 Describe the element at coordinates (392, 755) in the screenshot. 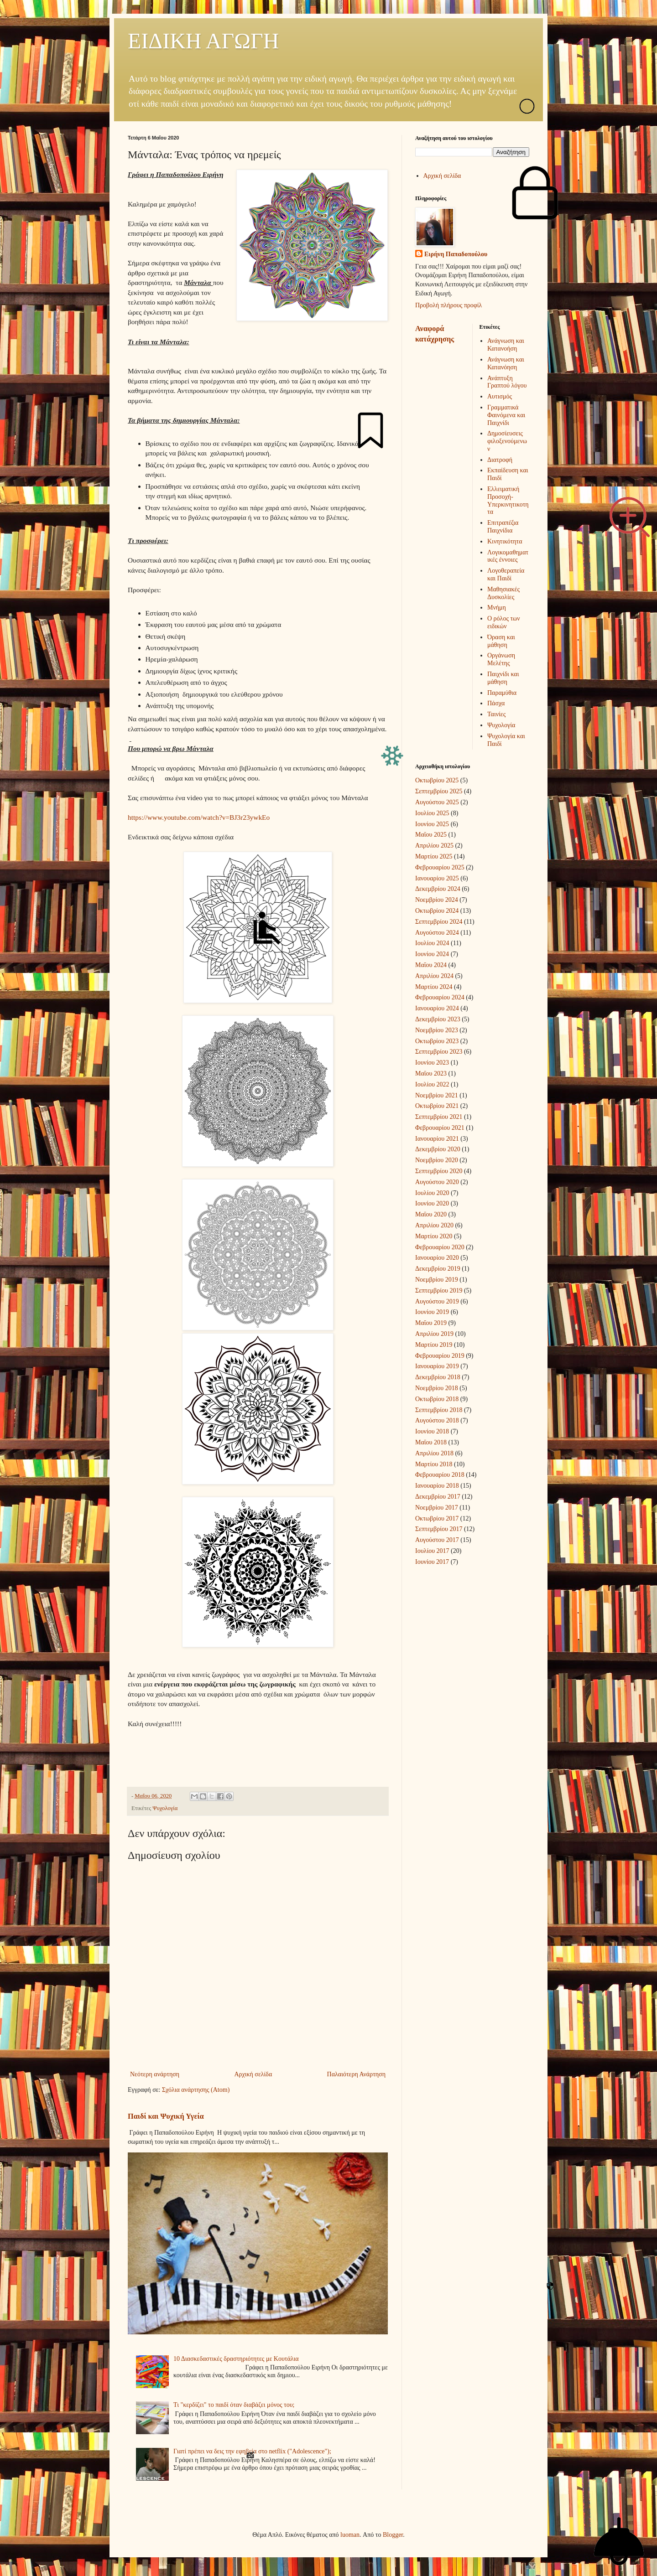

I see `activate cooling or air conditioning mode` at that location.